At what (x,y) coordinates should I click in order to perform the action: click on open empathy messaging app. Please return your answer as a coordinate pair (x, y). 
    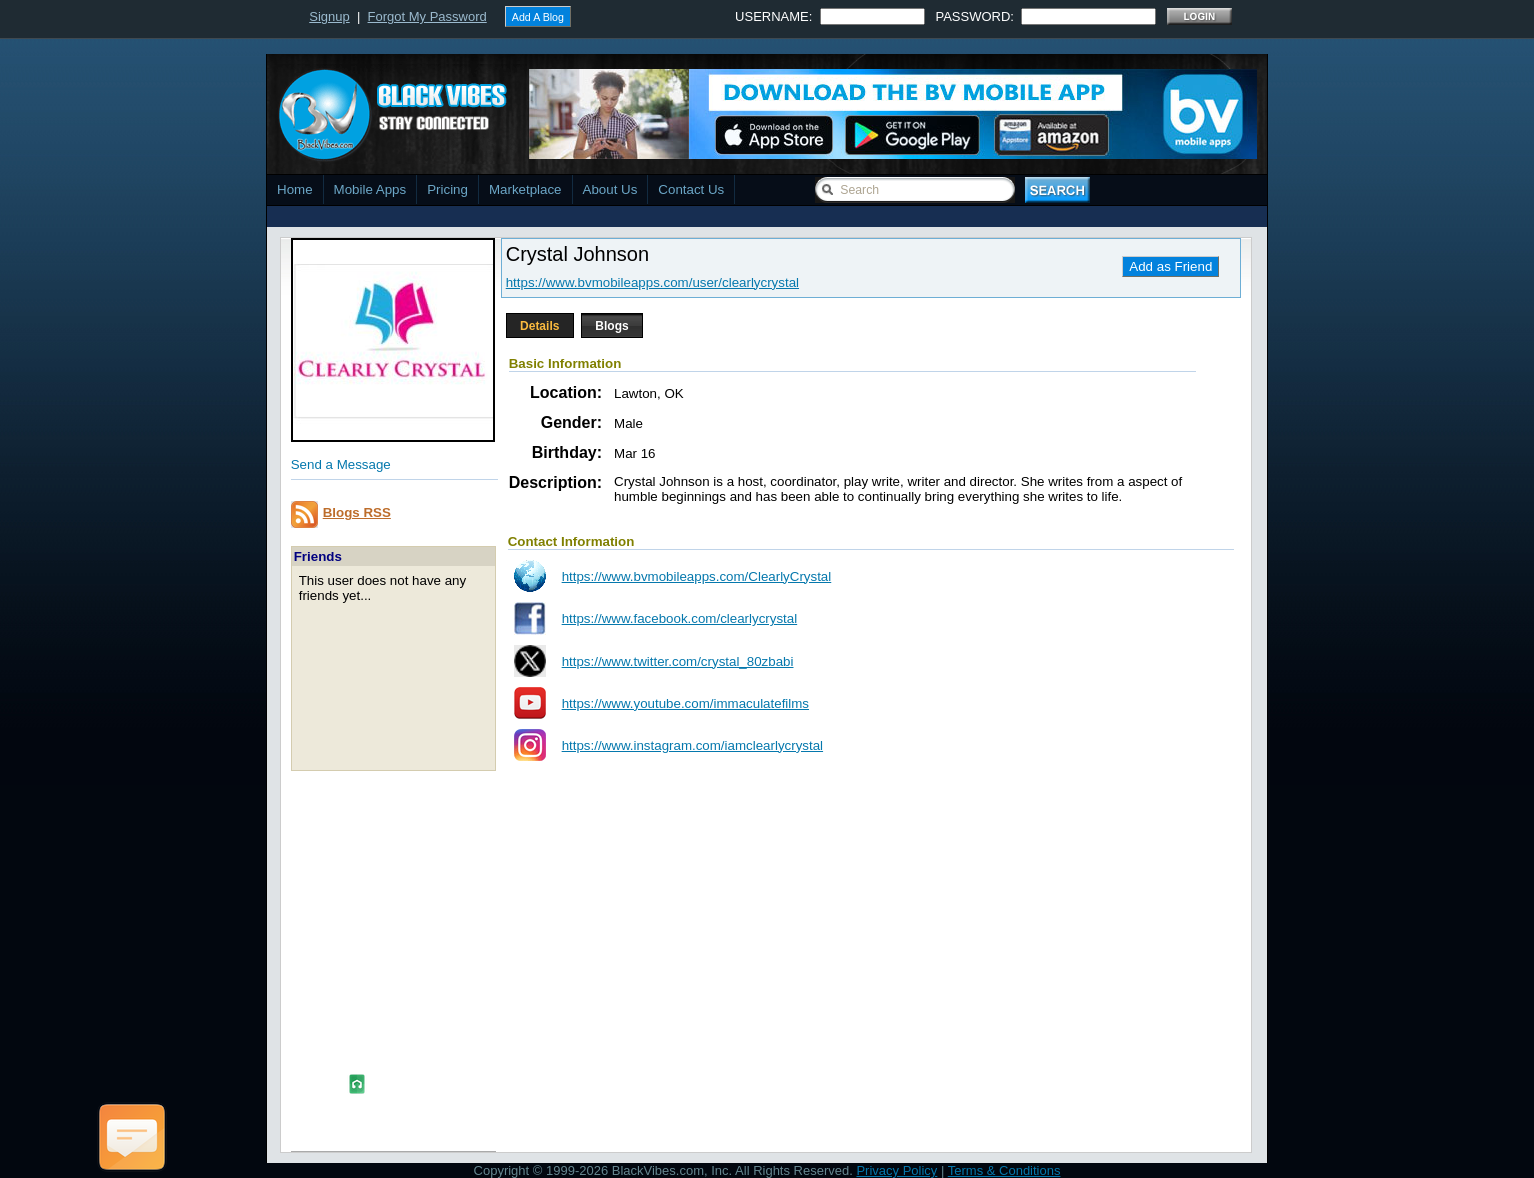
    Looking at the image, I should click on (132, 1137).